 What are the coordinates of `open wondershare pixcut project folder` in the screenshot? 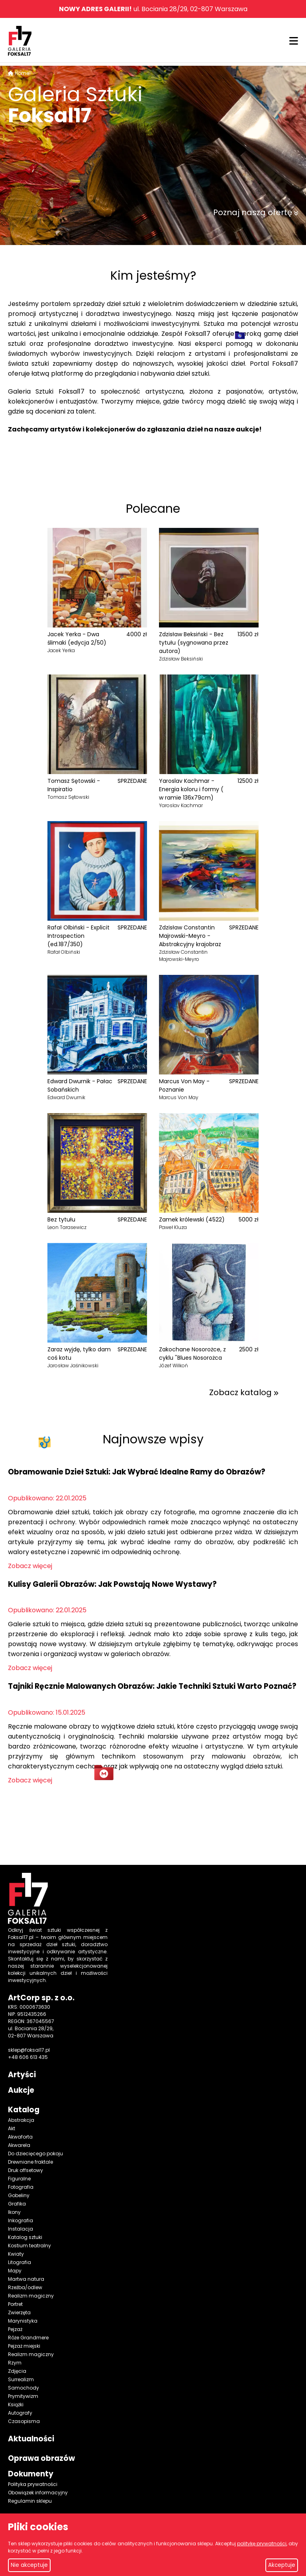 It's located at (240, 335).